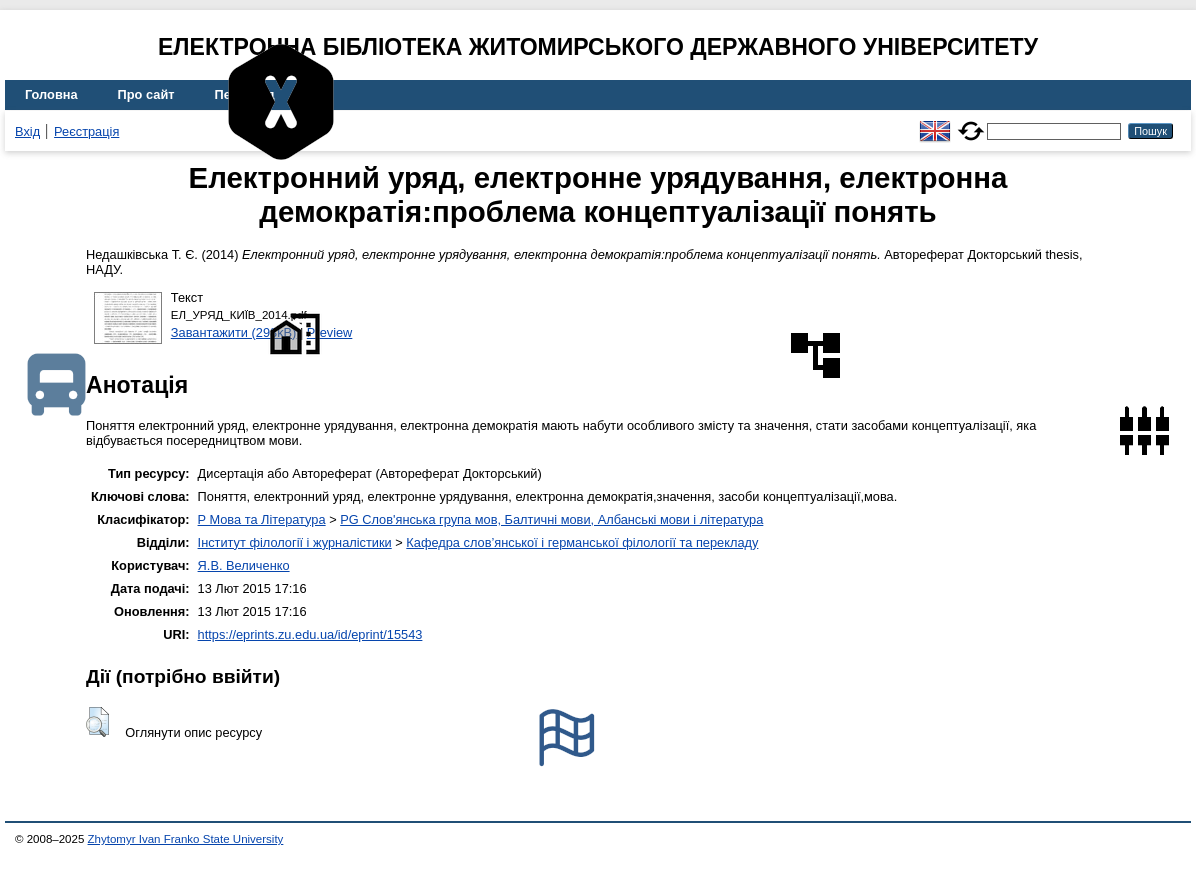 The width and height of the screenshot is (1196, 872). I want to click on indicates a finish line or goal completion, so click(564, 736).